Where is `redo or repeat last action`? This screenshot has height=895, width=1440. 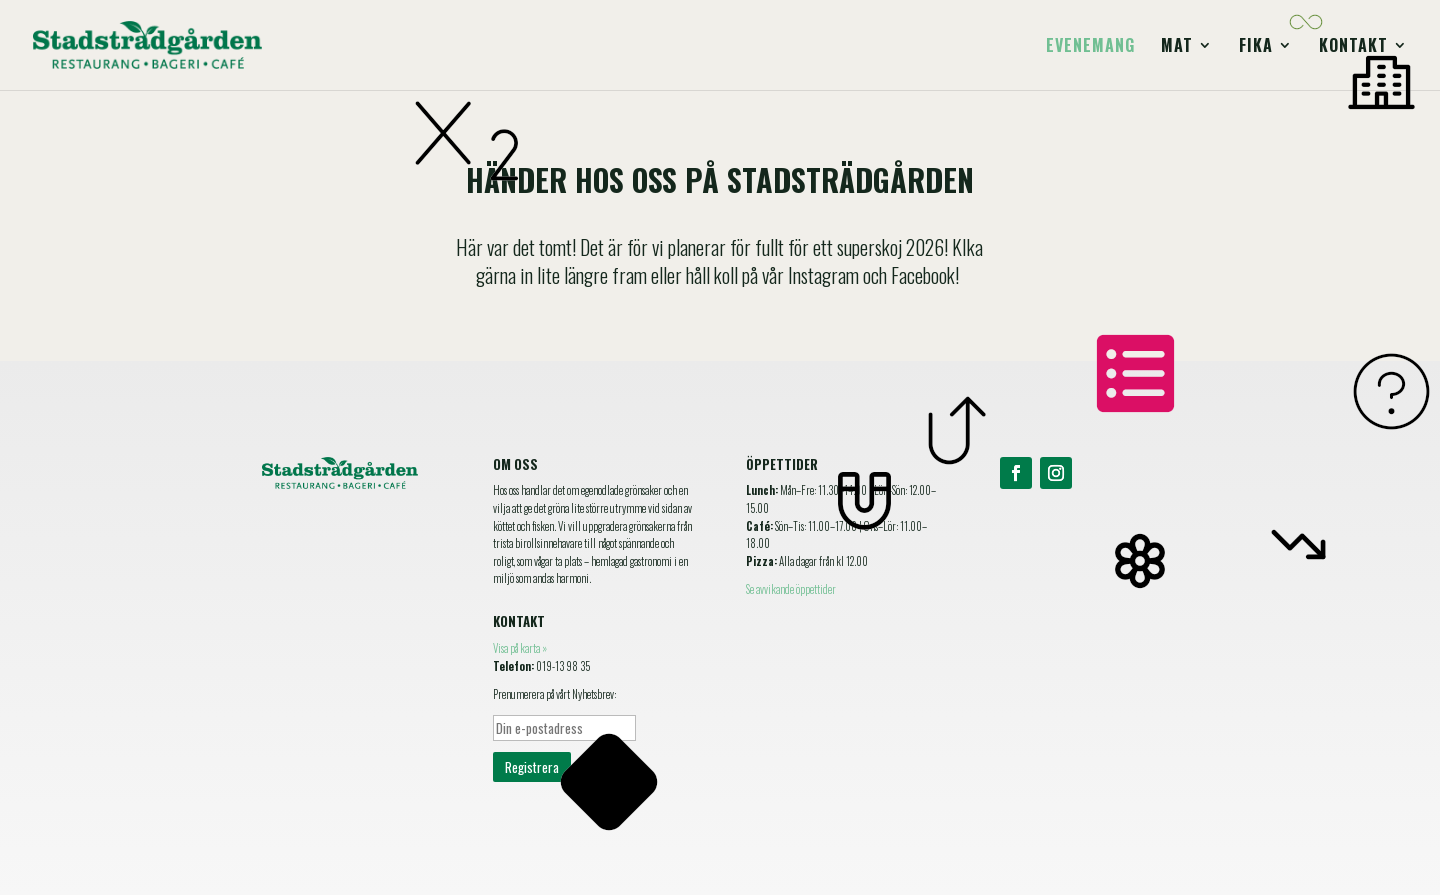 redo or repeat last action is located at coordinates (954, 430).